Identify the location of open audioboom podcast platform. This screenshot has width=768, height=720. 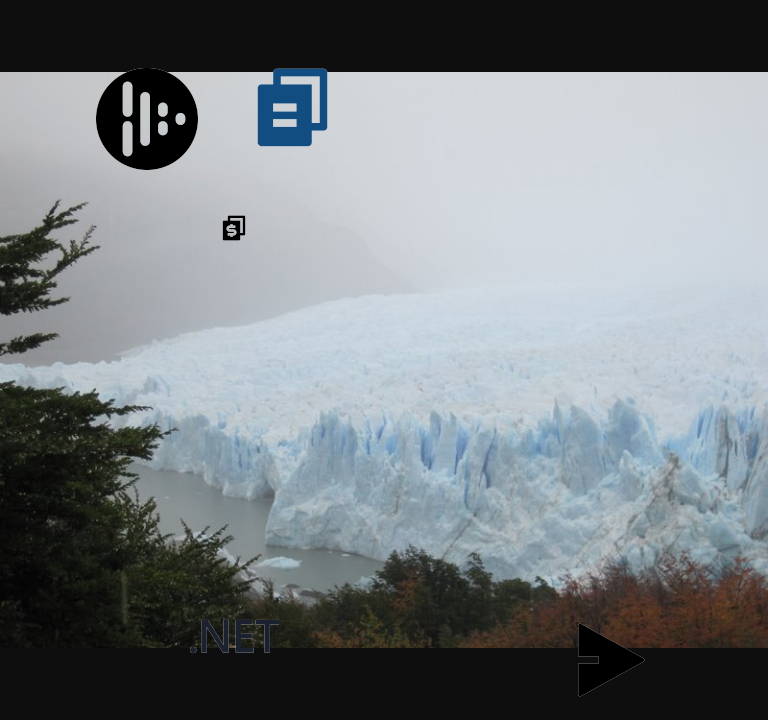
(147, 119).